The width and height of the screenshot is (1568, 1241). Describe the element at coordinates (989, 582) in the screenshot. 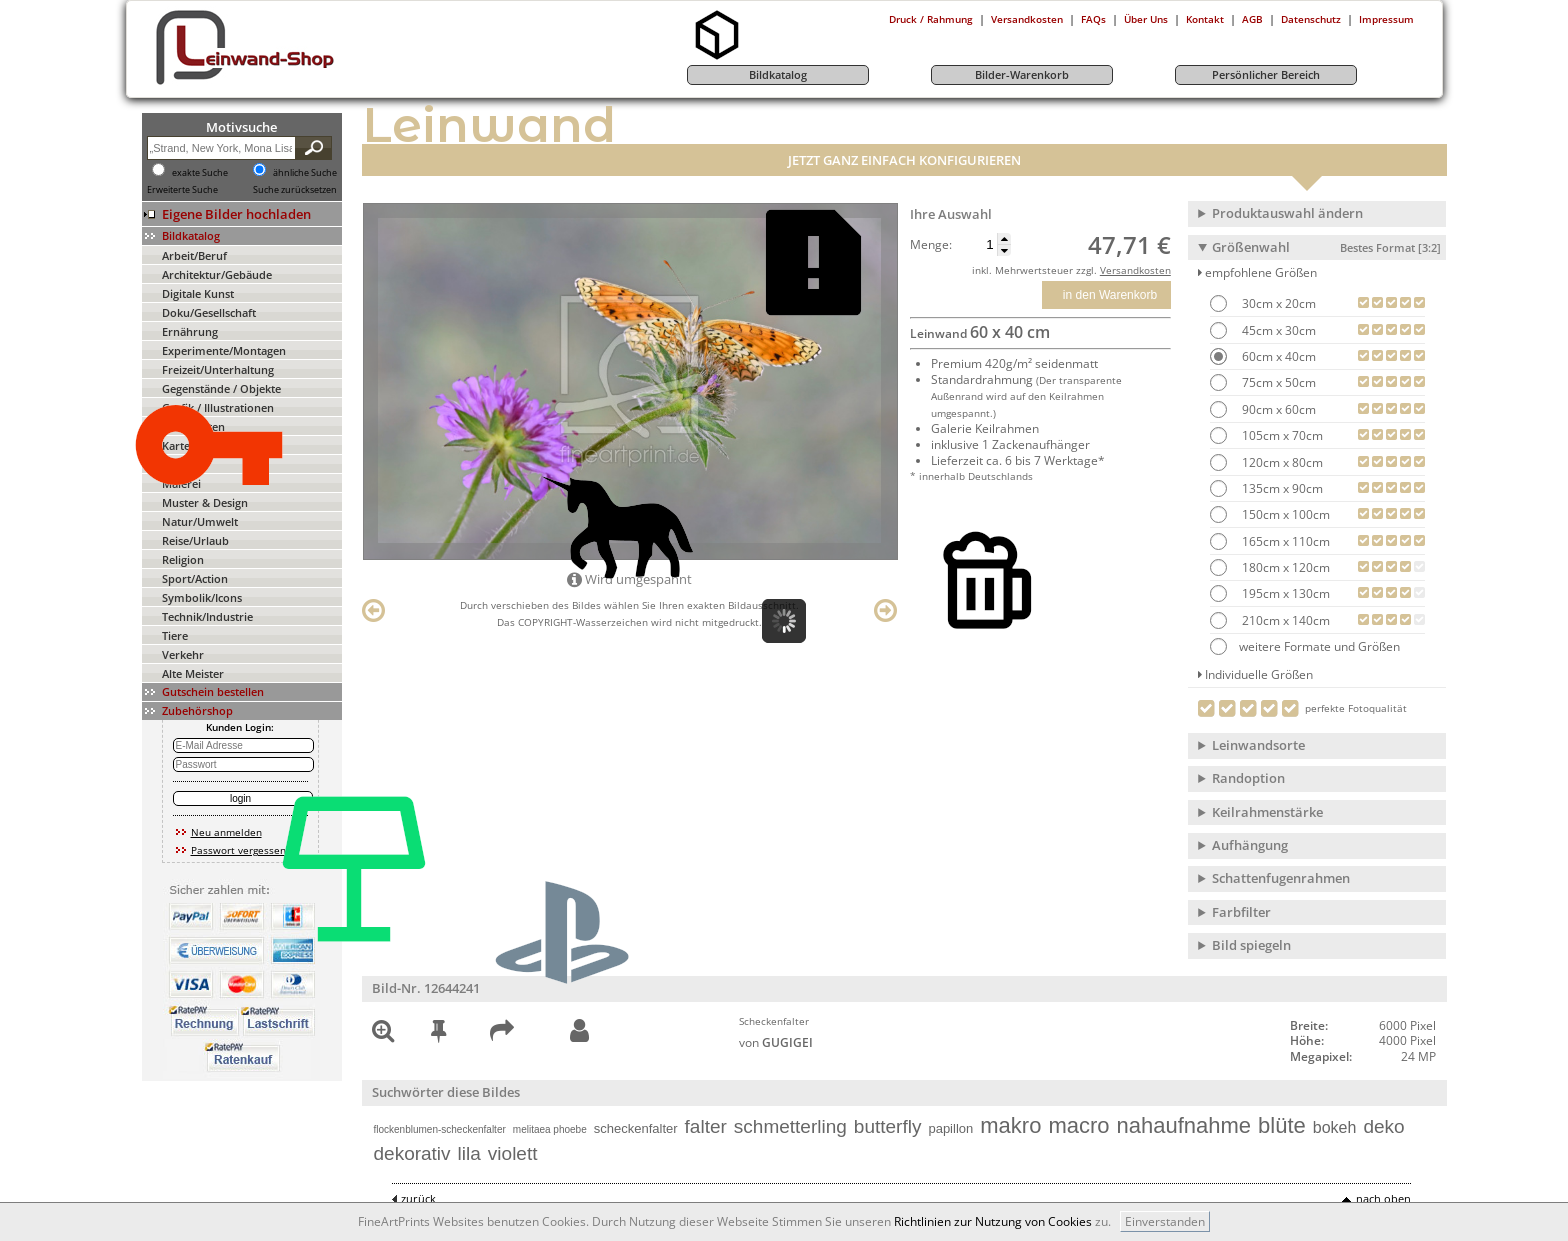

I see `browse nearby bars or pubs` at that location.